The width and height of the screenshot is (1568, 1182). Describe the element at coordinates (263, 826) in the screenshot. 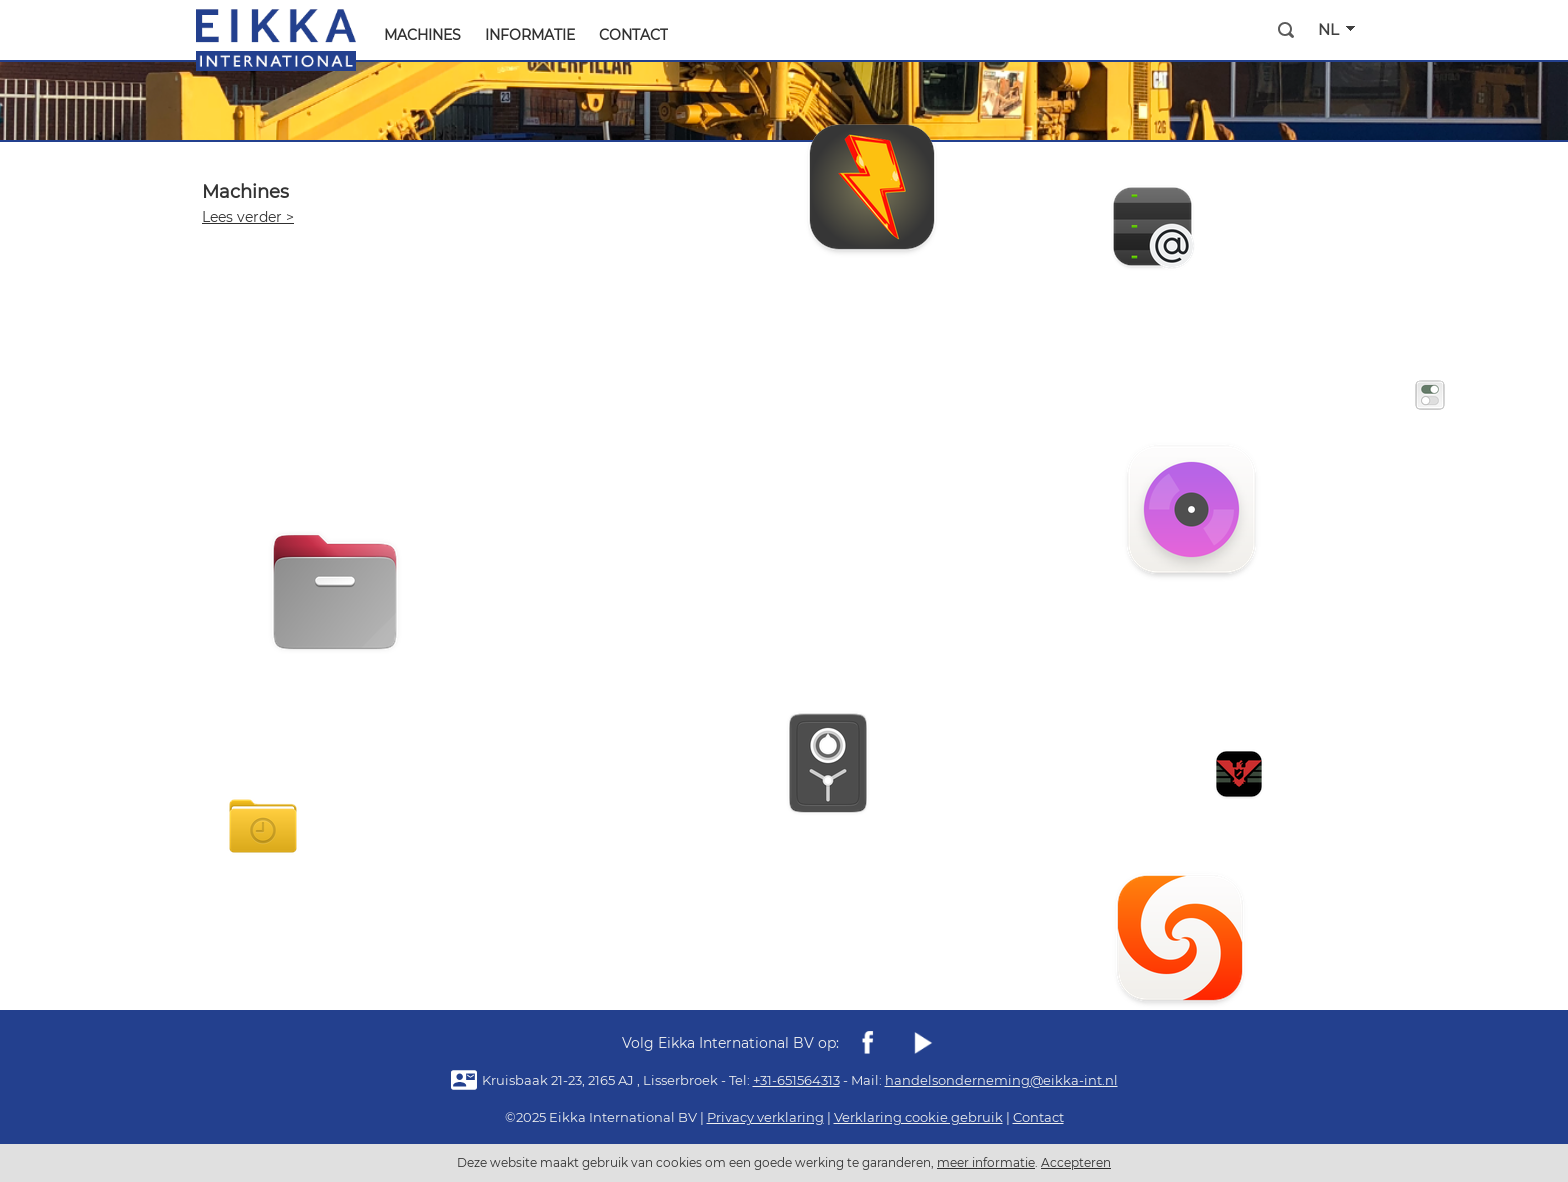

I see `access temporary files folder` at that location.